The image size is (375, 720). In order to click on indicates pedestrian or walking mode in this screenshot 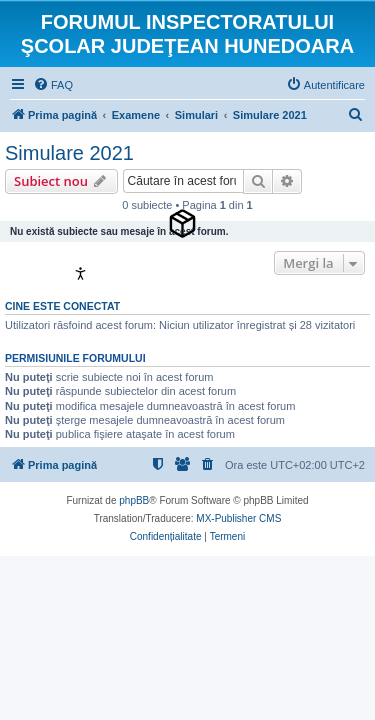, I will do `click(80, 273)`.